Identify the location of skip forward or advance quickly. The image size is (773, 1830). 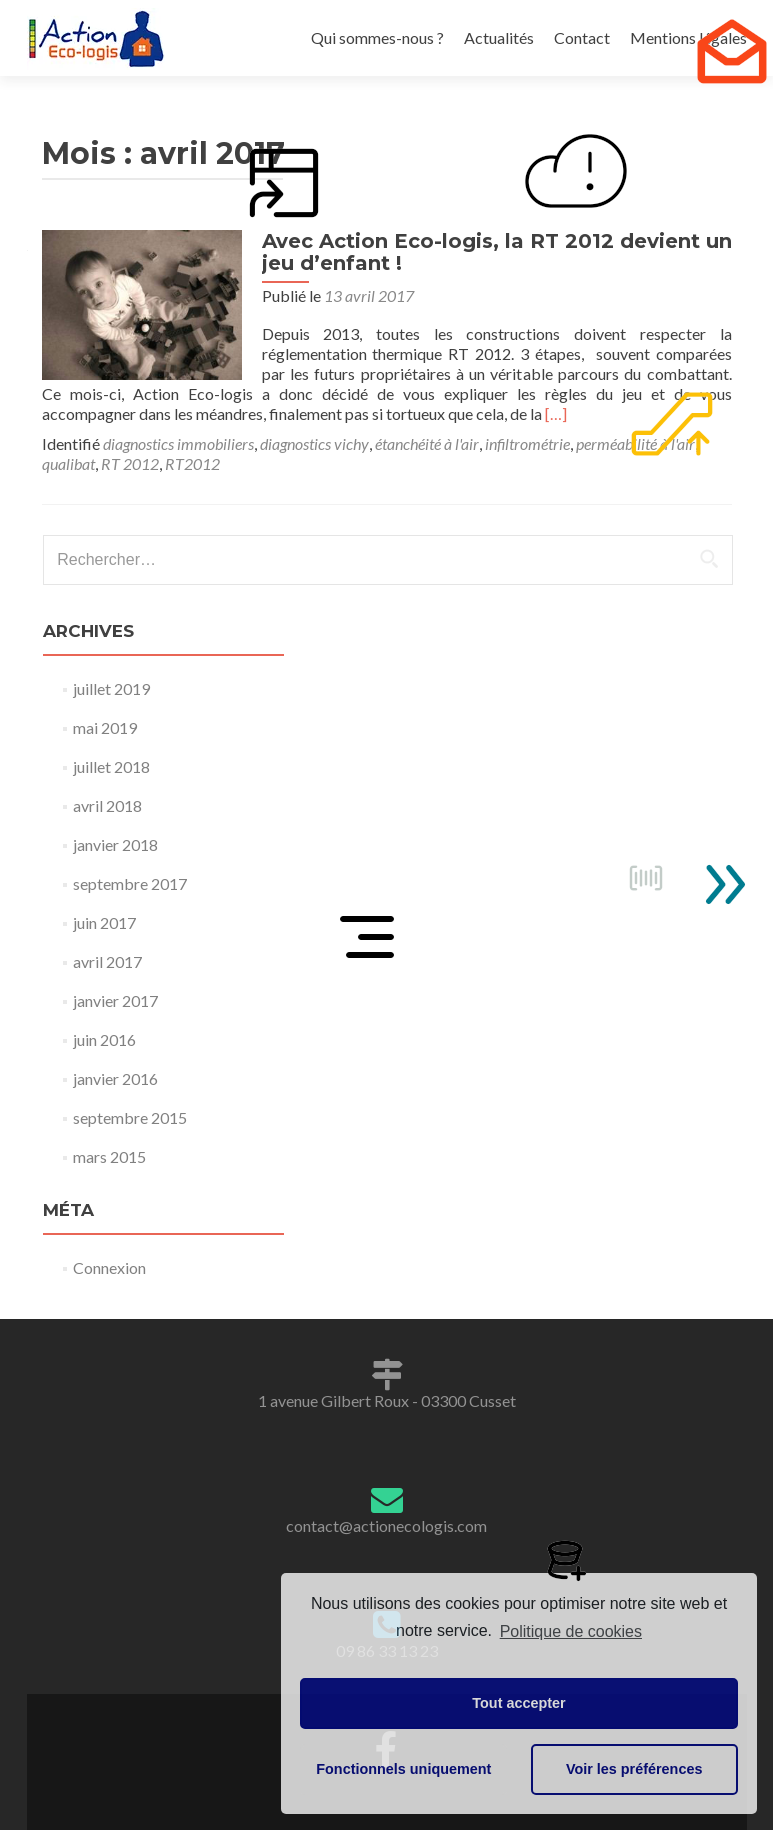
(725, 884).